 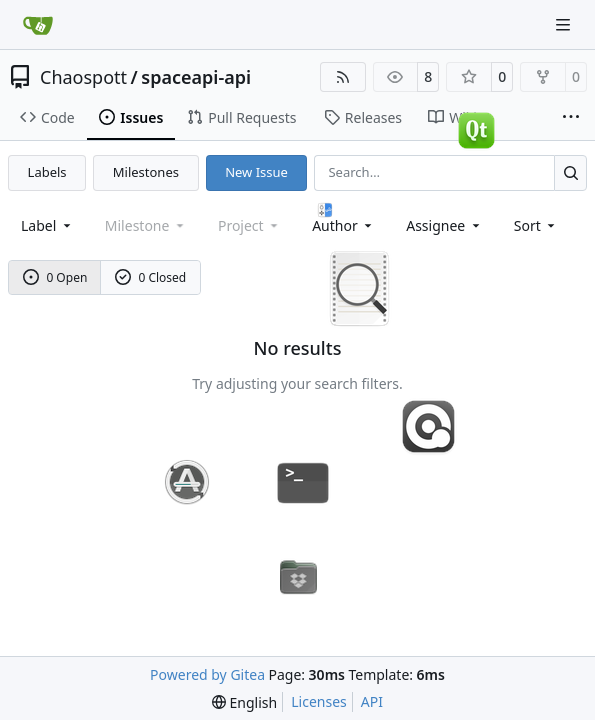 What do you see at coordinates (325, 210) in the screenshot?
I see `open the GNOME Characters app` at bounding box center [325, 210].